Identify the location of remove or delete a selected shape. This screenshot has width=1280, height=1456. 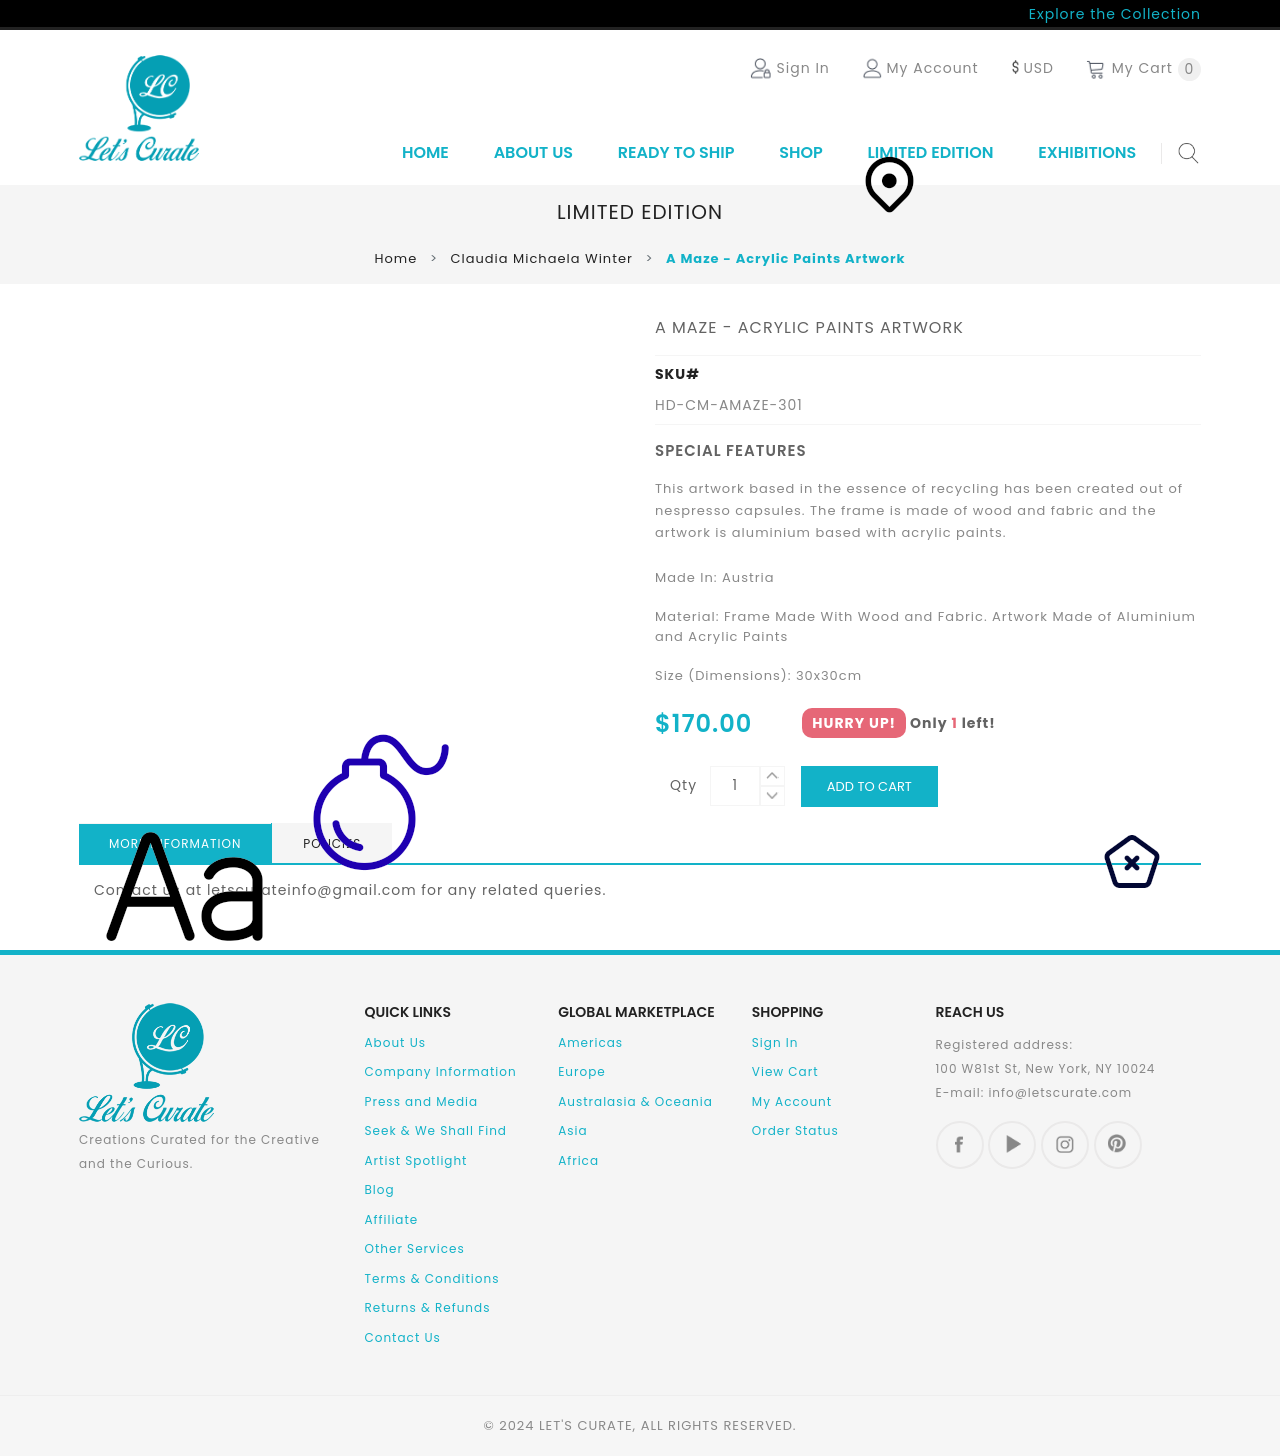
(1132, 863).